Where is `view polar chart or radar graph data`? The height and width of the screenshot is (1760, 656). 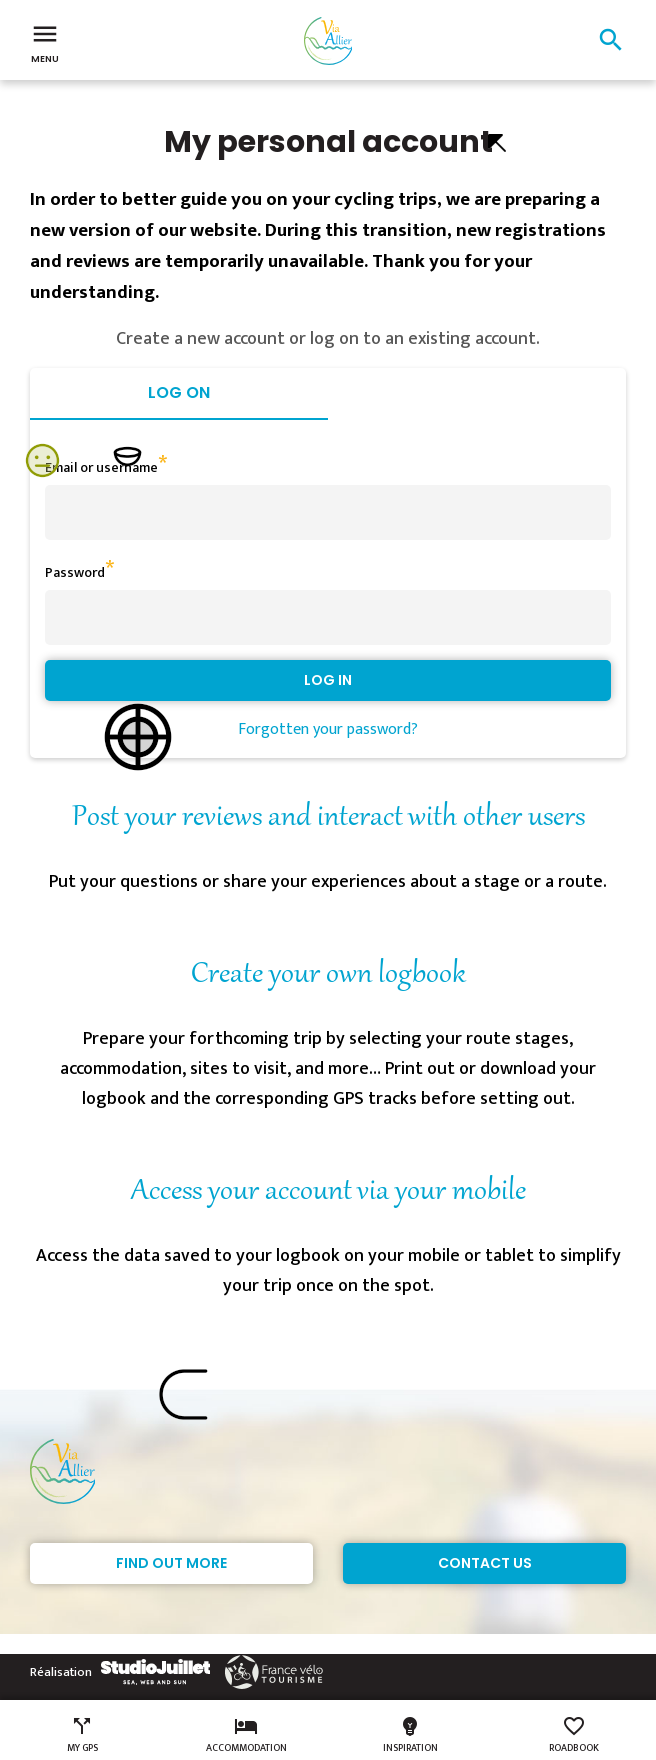 view polar chart or radar graph data is located at coordinates (138, 737).